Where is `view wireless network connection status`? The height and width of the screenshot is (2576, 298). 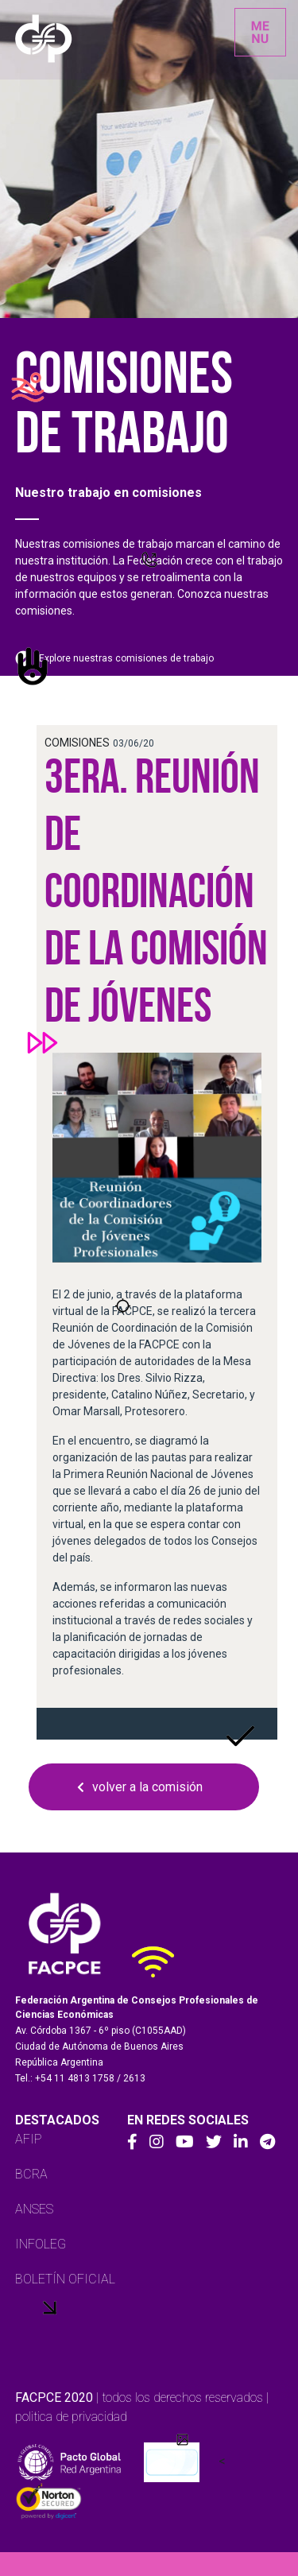 view wireless network connection status is located at coordinates (153, 1961).